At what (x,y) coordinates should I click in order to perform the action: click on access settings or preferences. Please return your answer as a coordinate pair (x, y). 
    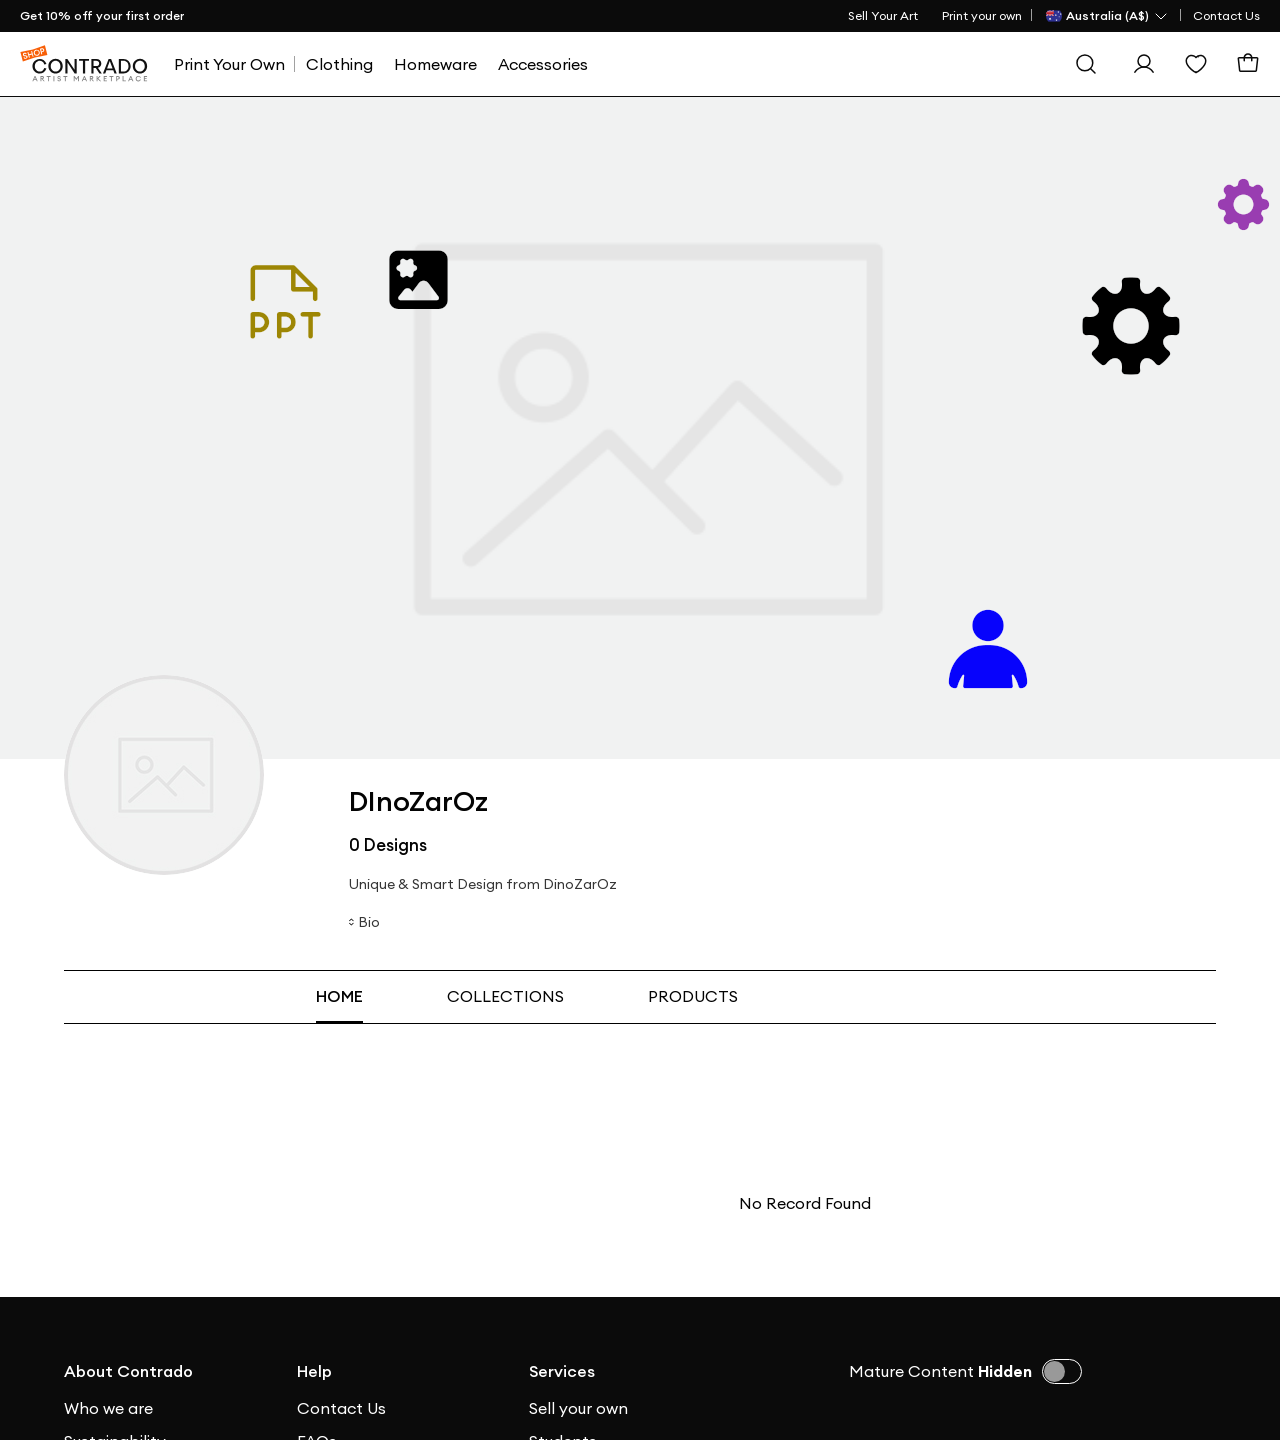
    Looking at the image, I should click on (1243, 204).